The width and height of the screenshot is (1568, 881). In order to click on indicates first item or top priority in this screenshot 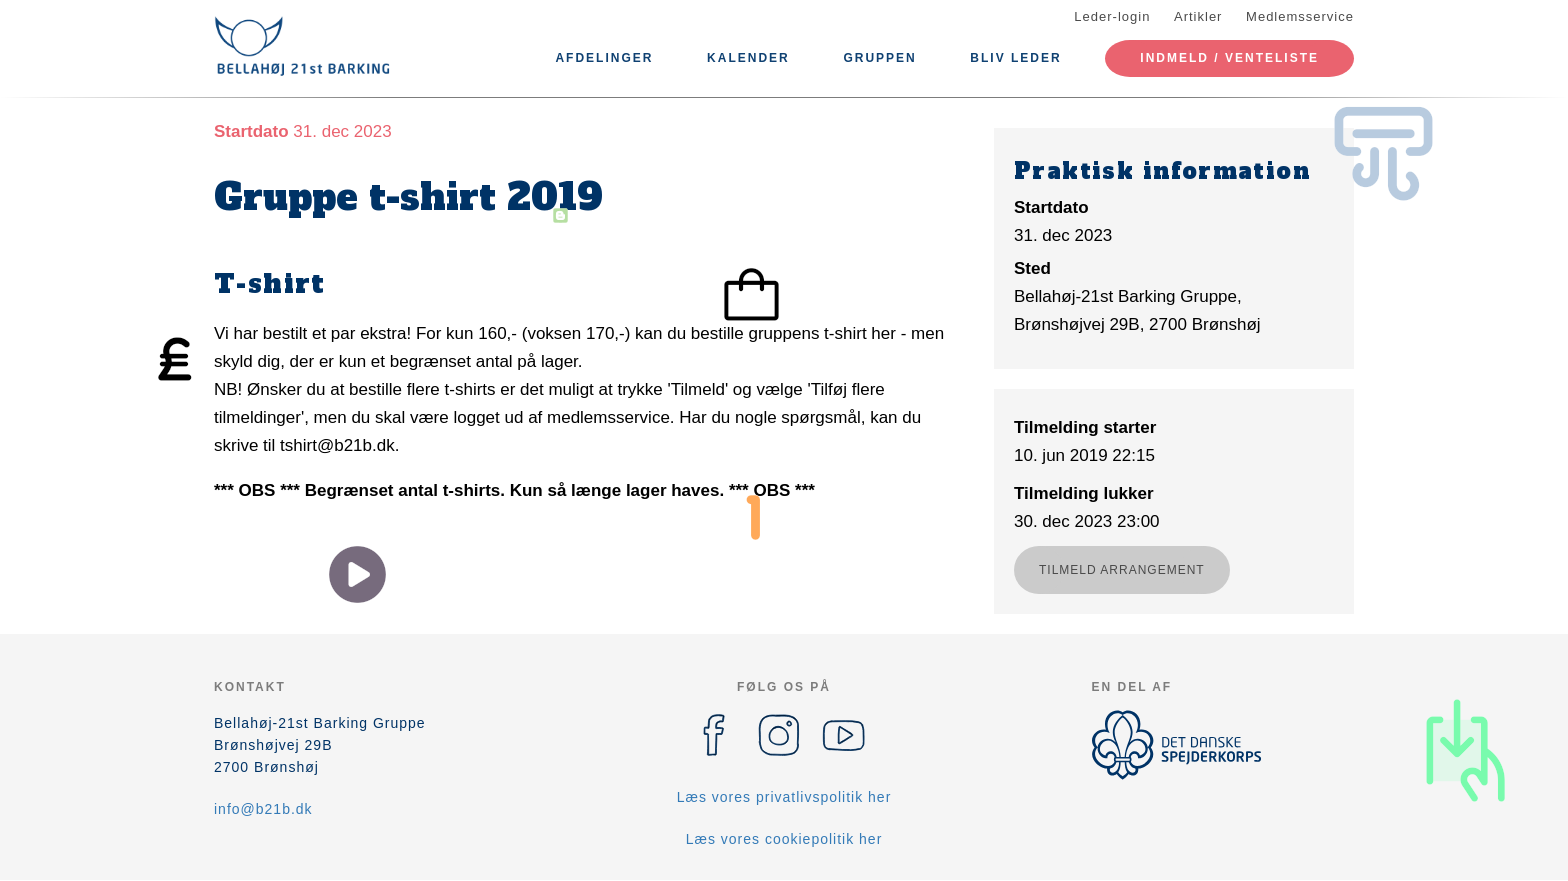, I will do `click(755, 517)`.